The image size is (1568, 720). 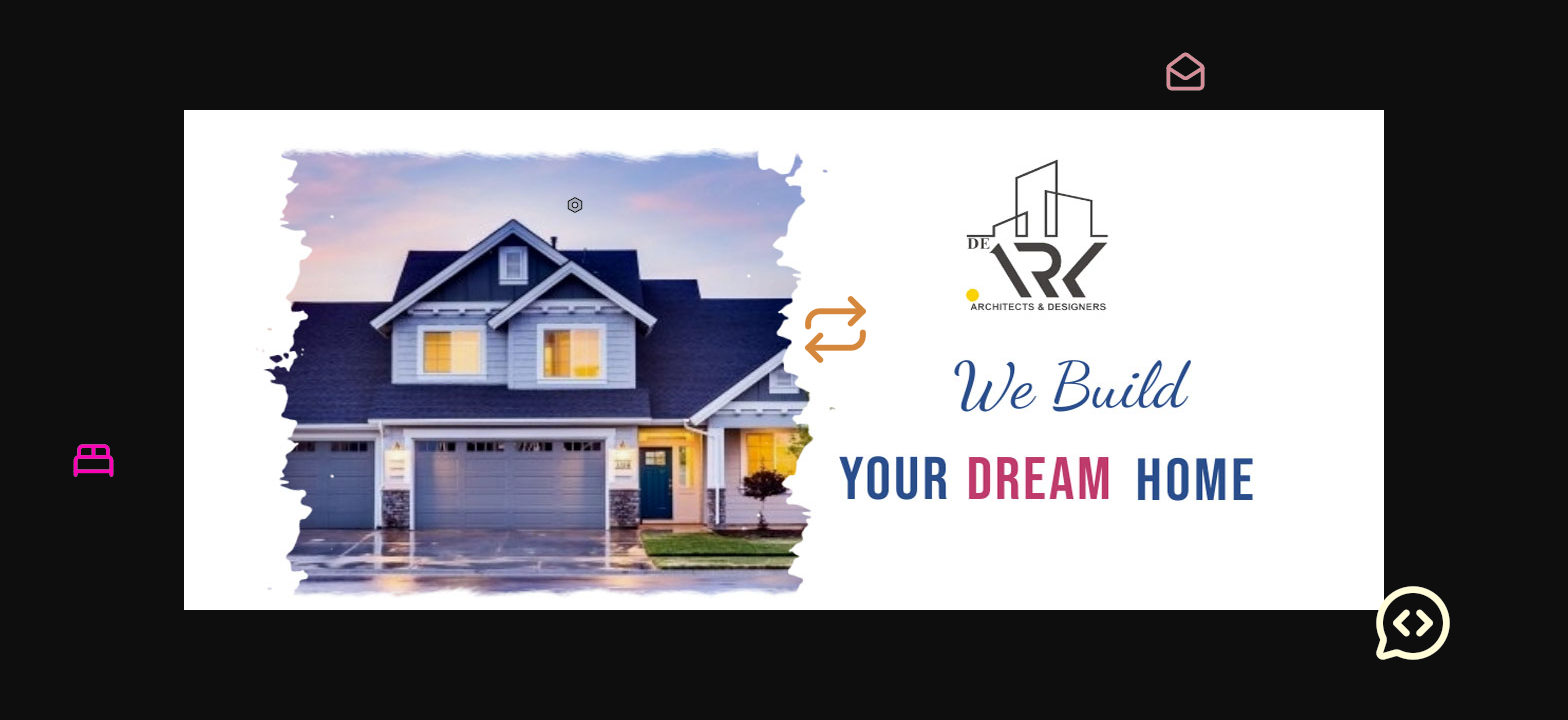 What do you see at coordinates (93, 460) in the screenshot?
I see `view hotel or accommodation options` at bounding box center [93, 460].